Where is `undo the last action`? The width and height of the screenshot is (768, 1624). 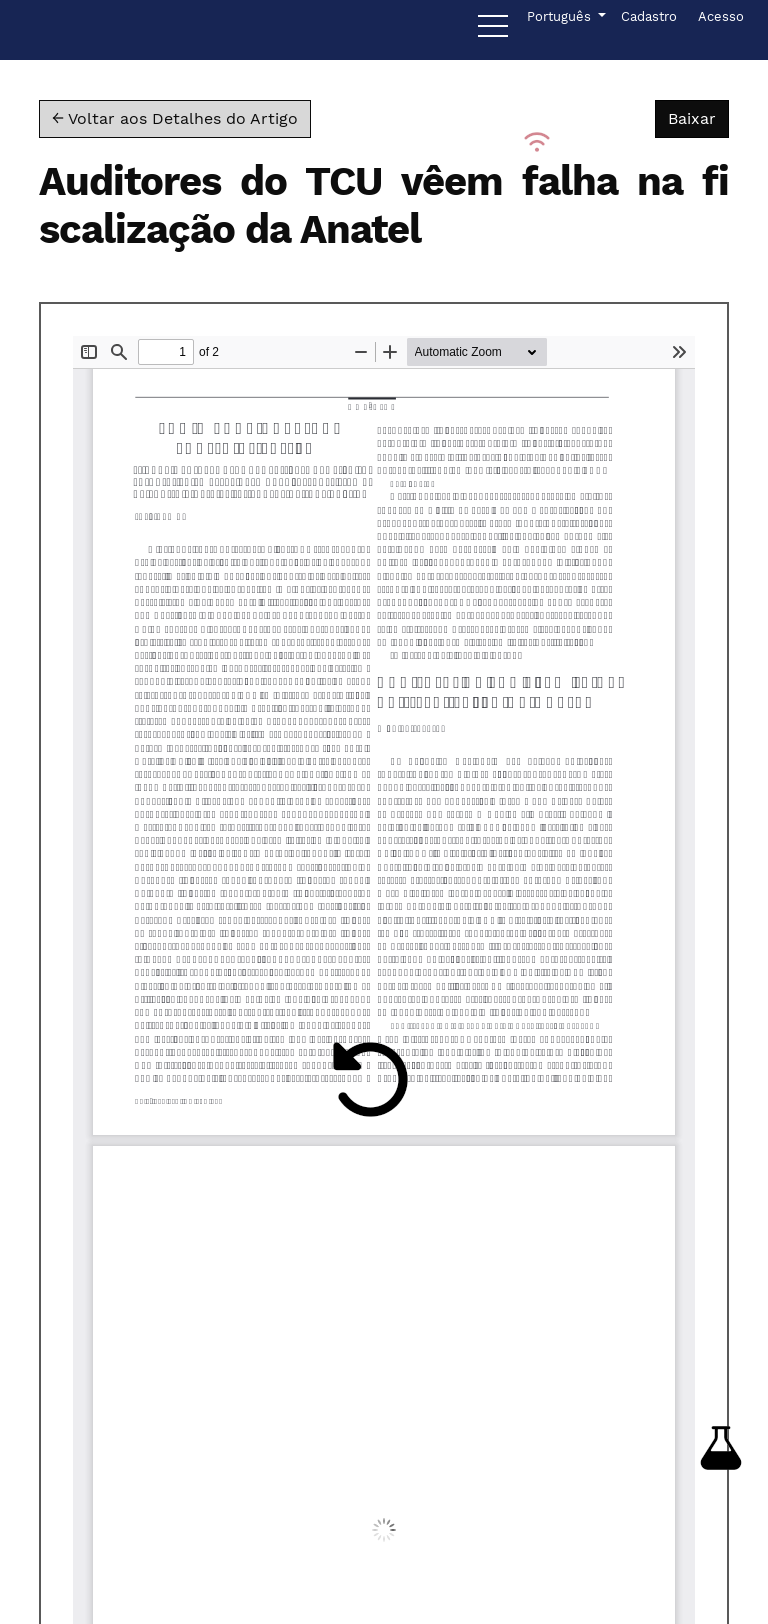 undo the last action is located at coordinates (370, 1079).